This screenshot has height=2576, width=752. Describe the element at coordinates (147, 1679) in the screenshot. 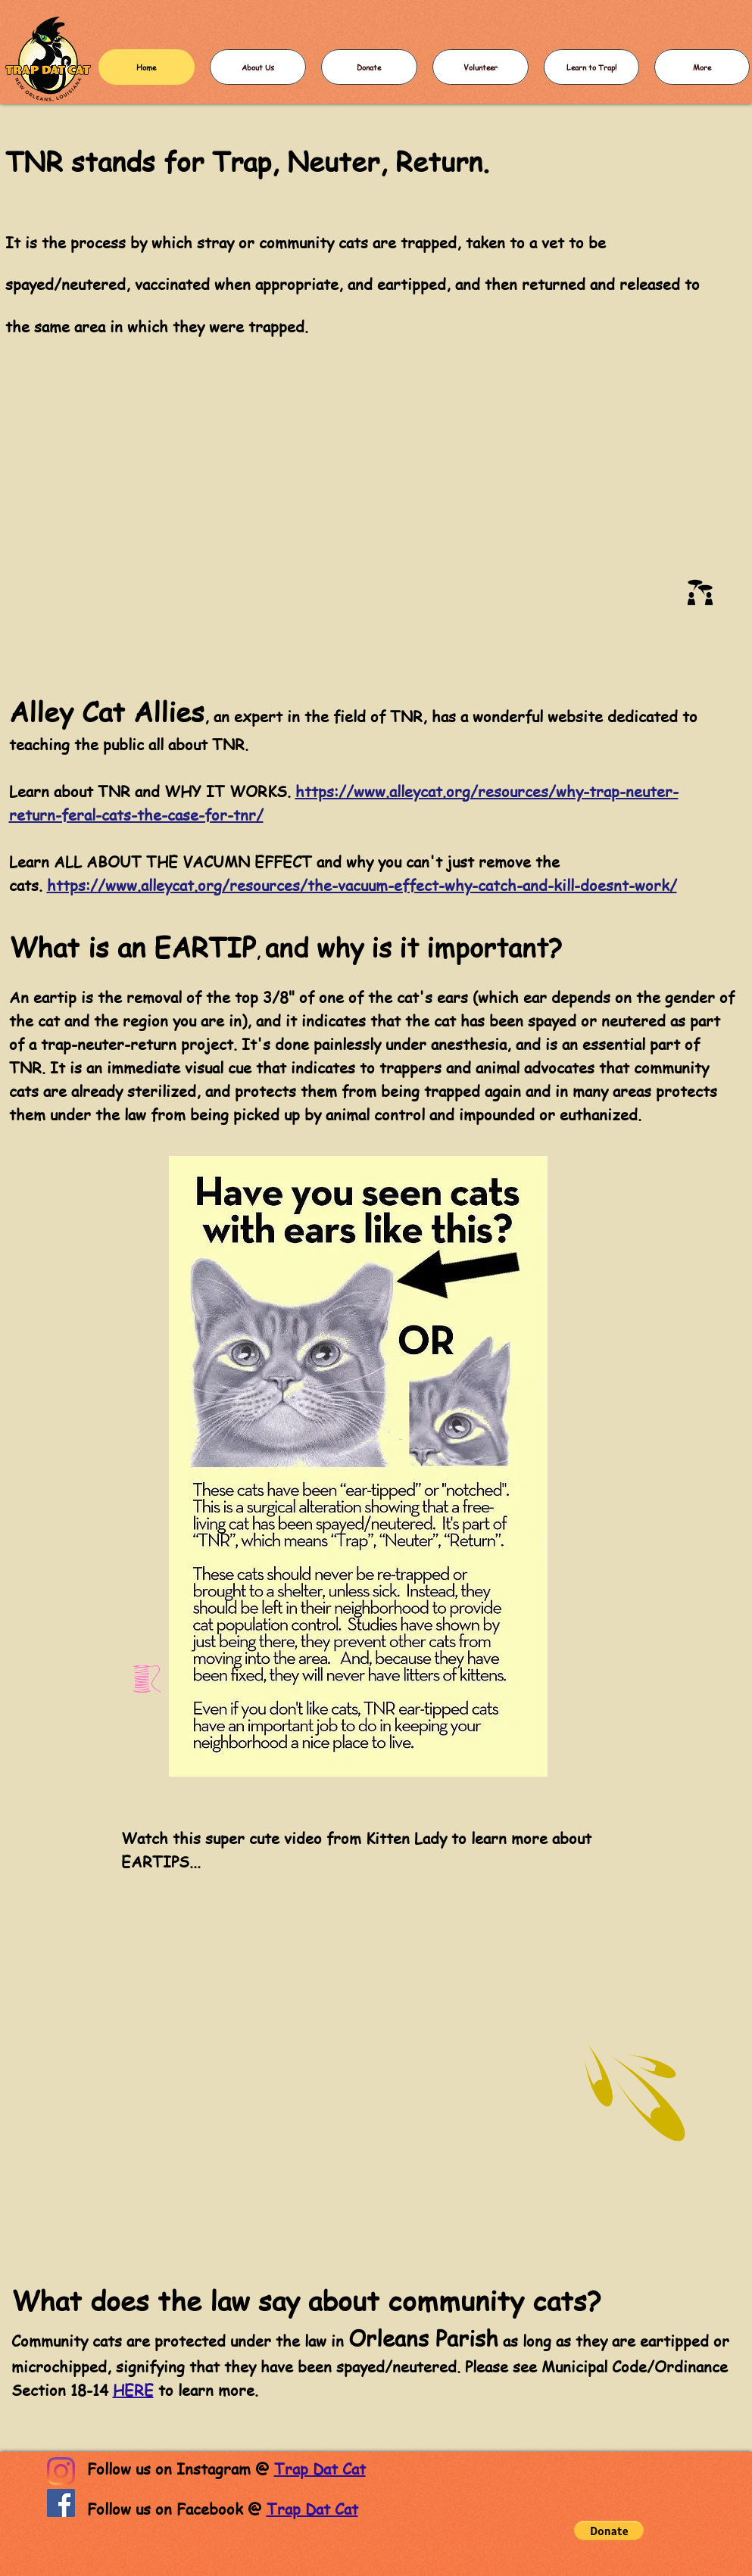

I see `wire or cable inventory item` at that location.